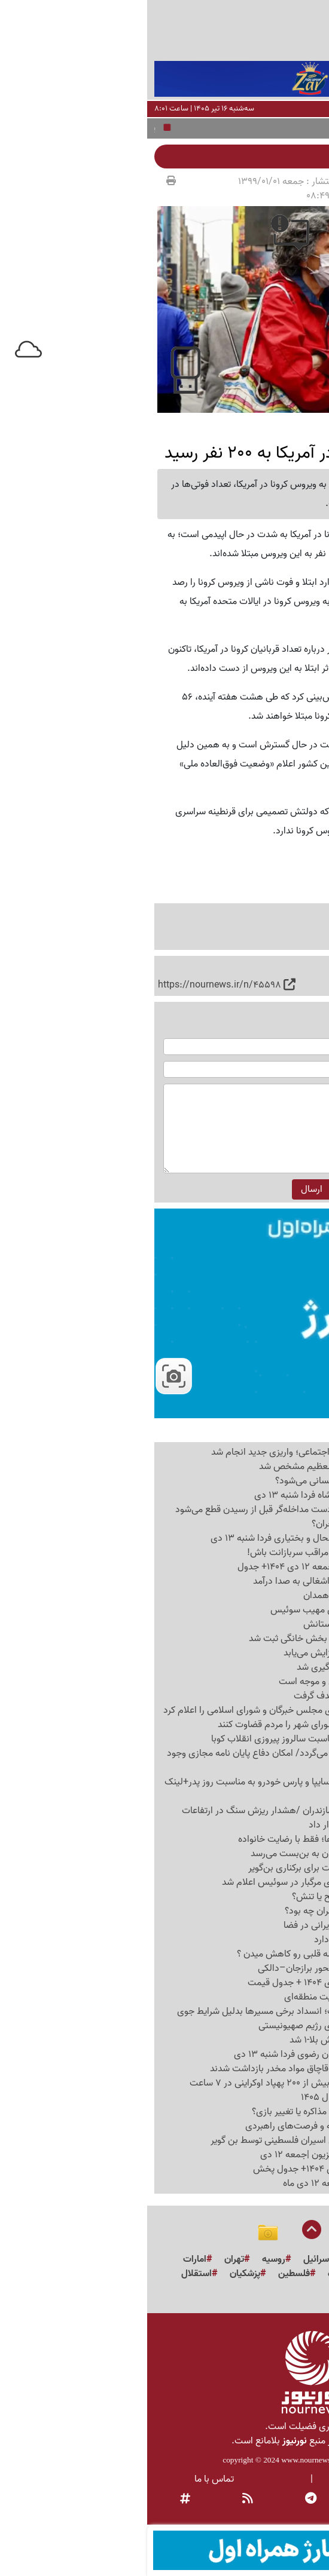 The height and width of the screenshot is (2576, 329). I want to click on access cloud storage or sync settings, so click(28, 349).